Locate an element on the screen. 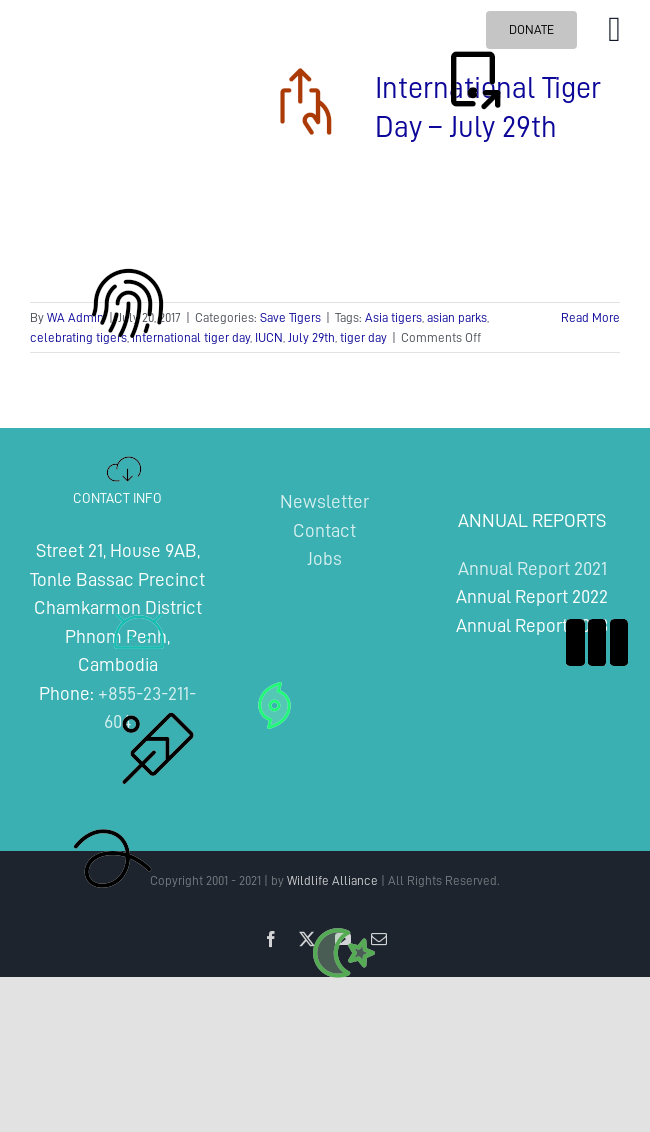 Image resolution: width=650 pixels, height=1132 pixels. android device or platform indicator is located at coordinates (139, 633).